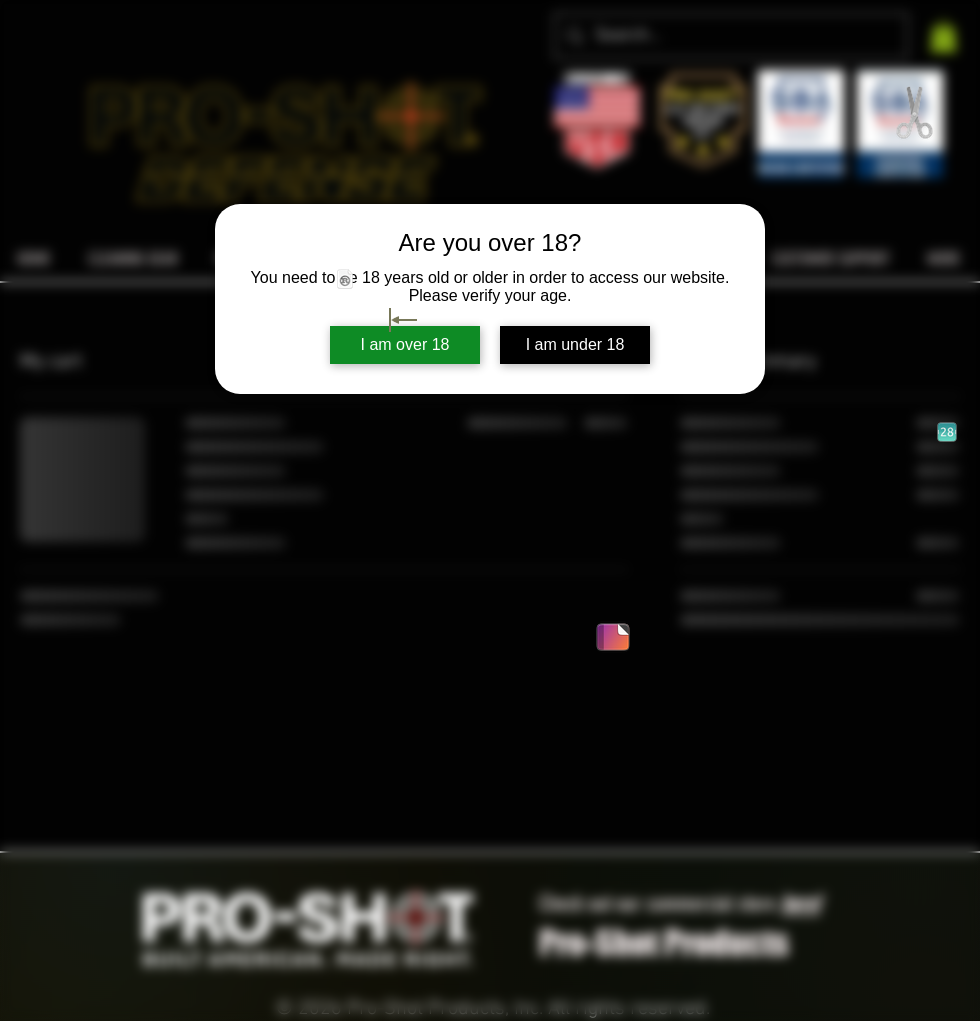 The width and height of the screenshot is (980, 1021). What do you see at coordinates (345, 279) in the screenshot?
I see `a rust programming language source file` at bounding box center [345, 279].